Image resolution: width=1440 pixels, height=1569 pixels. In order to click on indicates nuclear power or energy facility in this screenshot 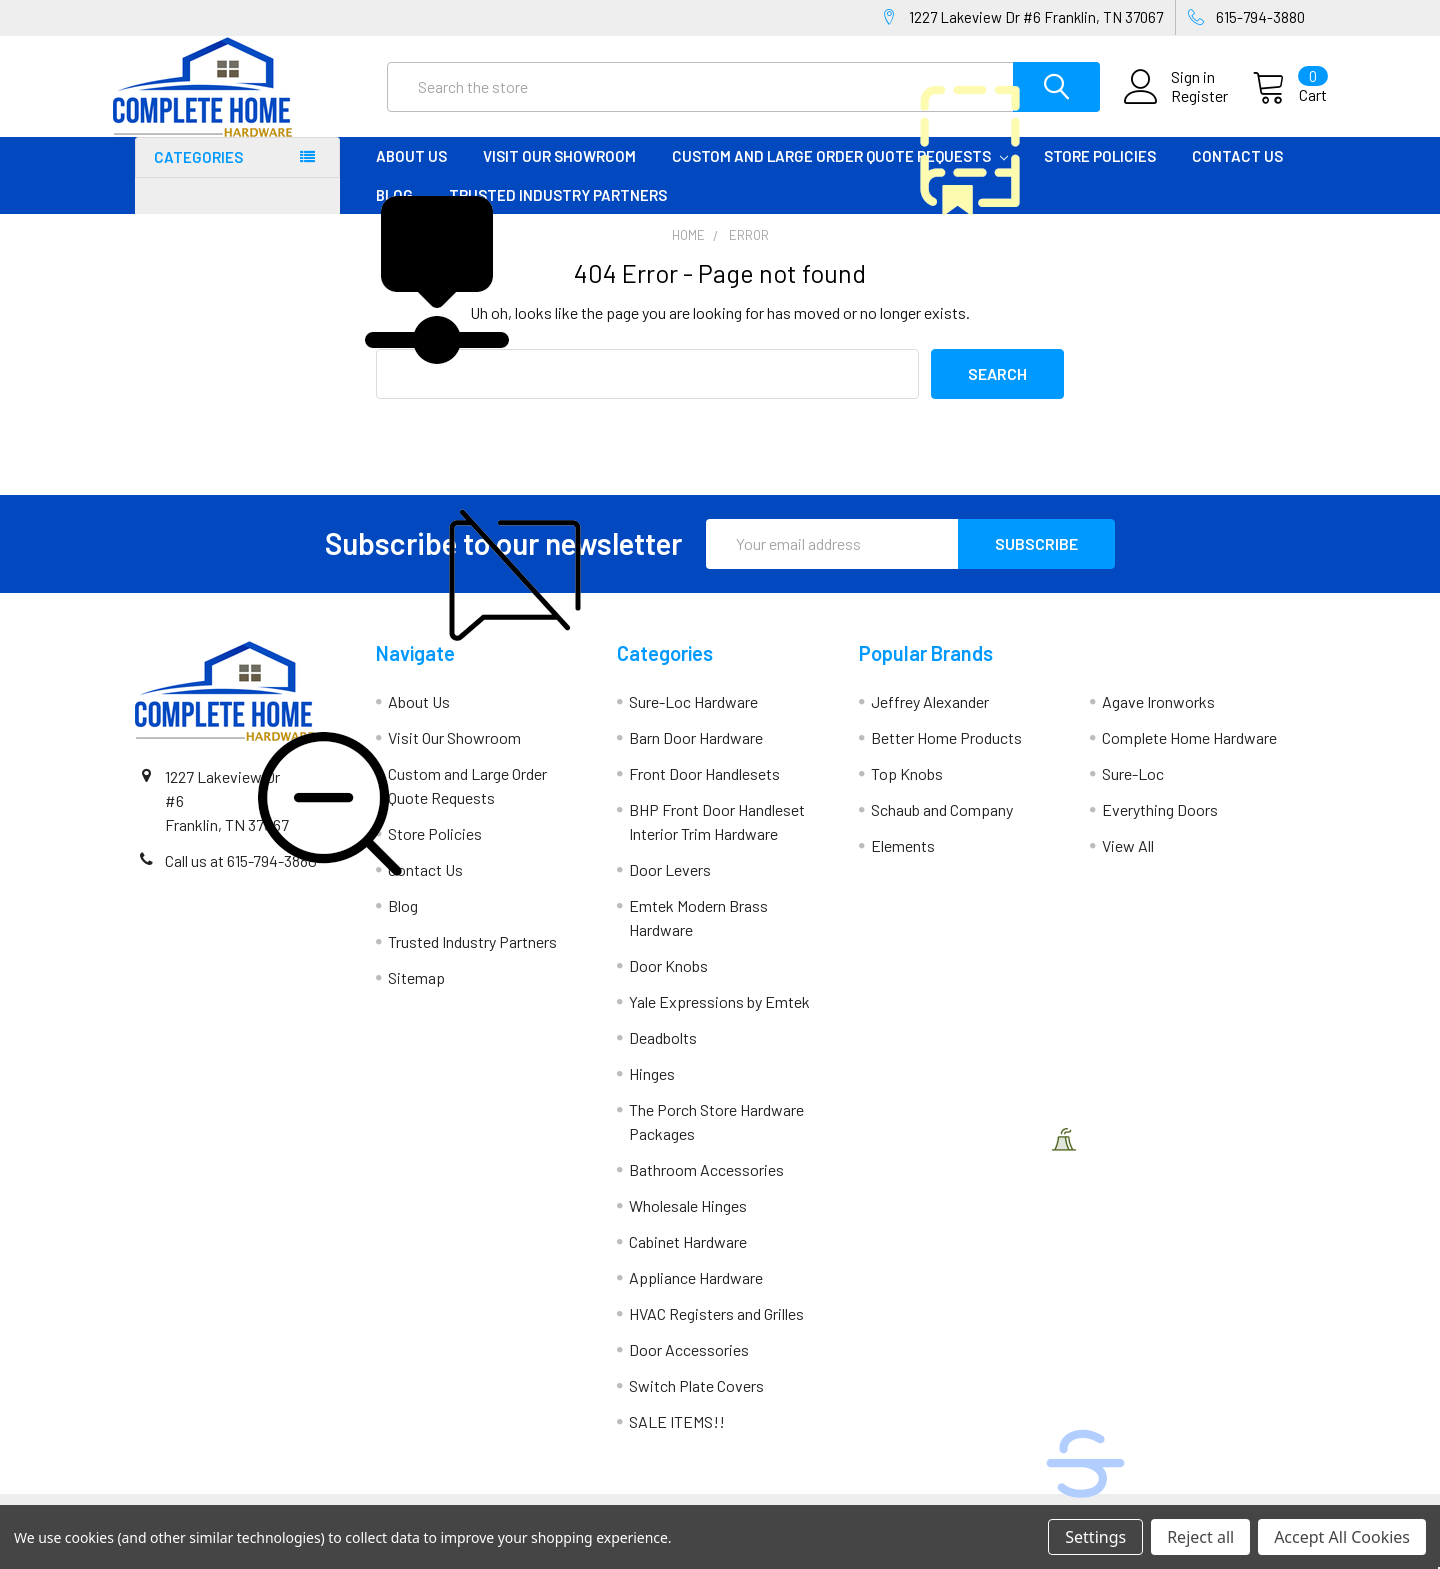, I will do `click(1064, 1141)`.